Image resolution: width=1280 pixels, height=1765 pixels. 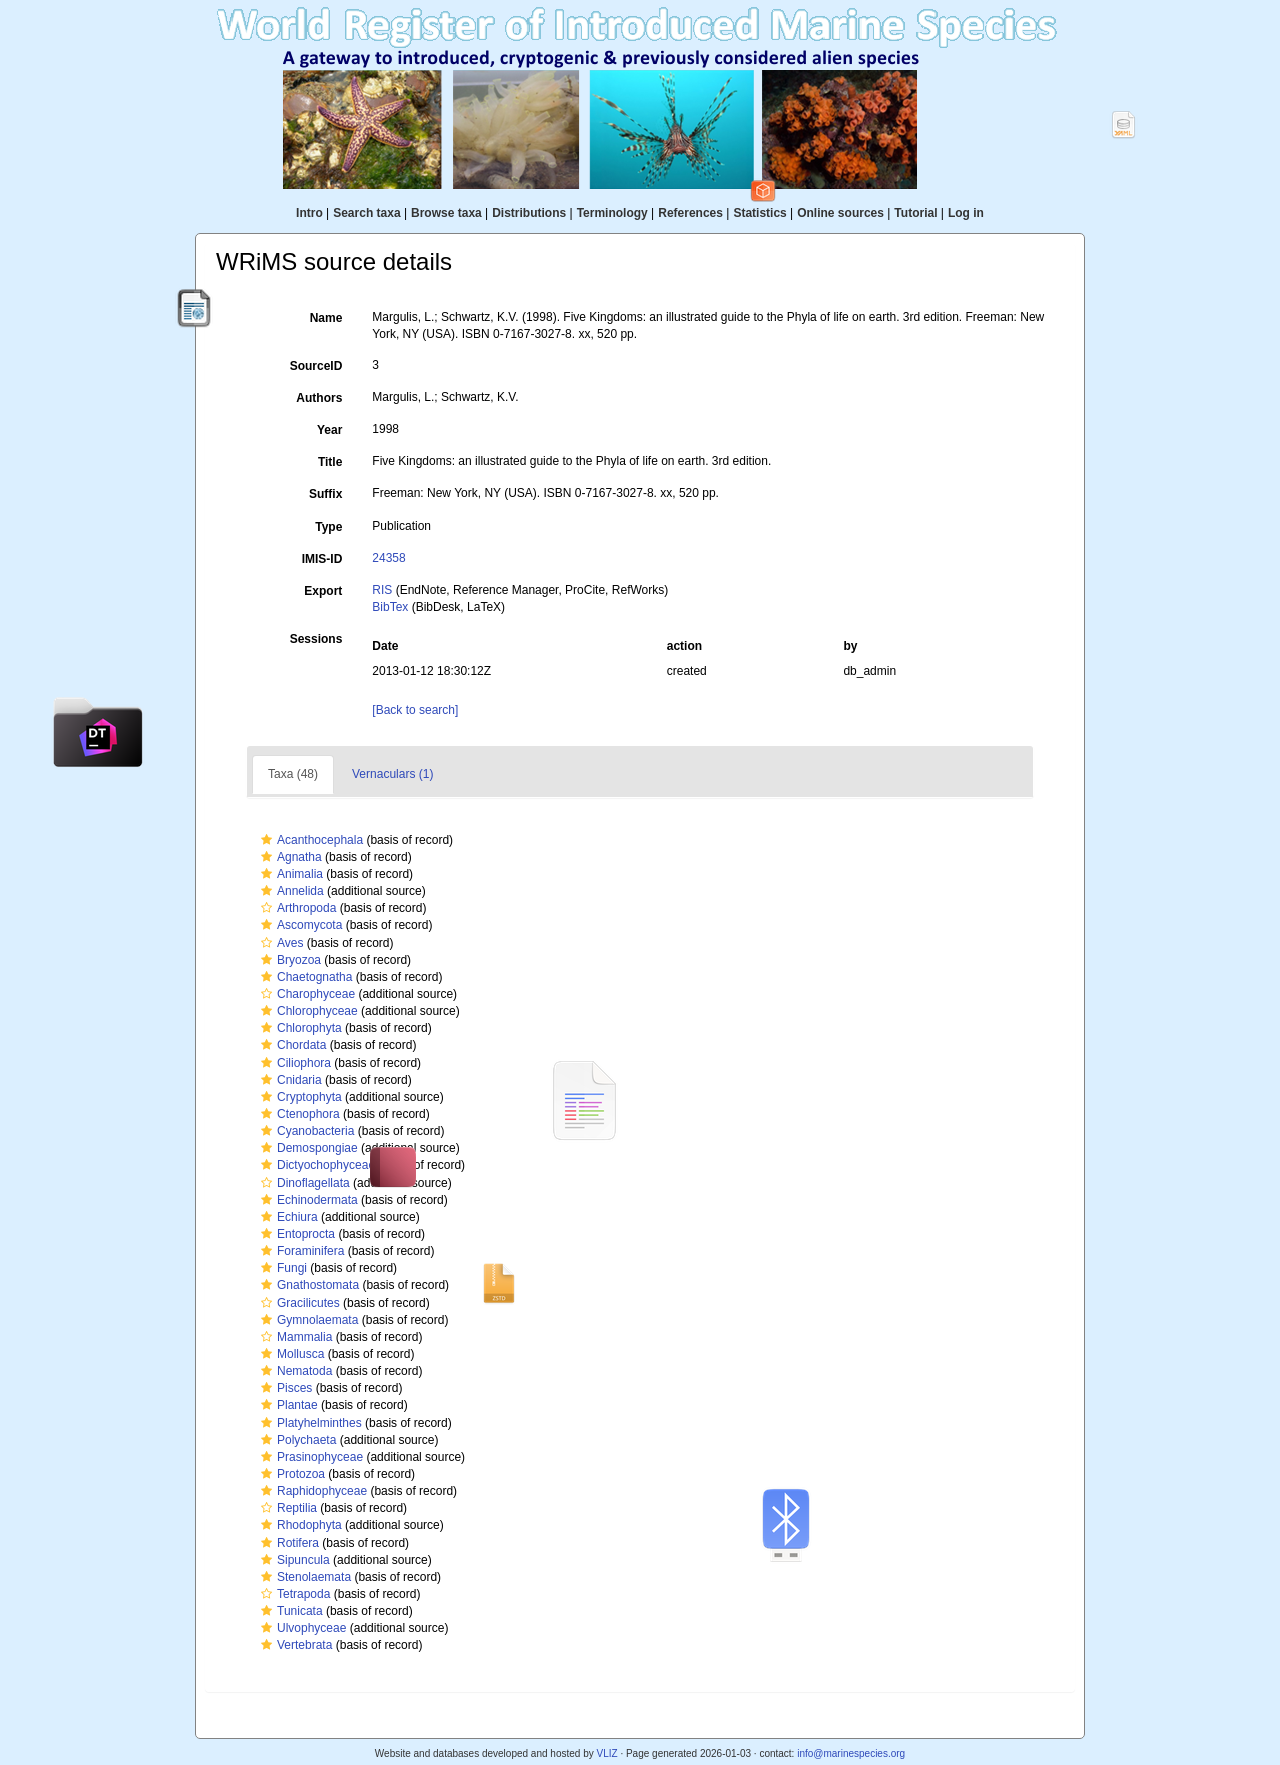 I want to click on open a web template document file, so click(x=194, y=308).